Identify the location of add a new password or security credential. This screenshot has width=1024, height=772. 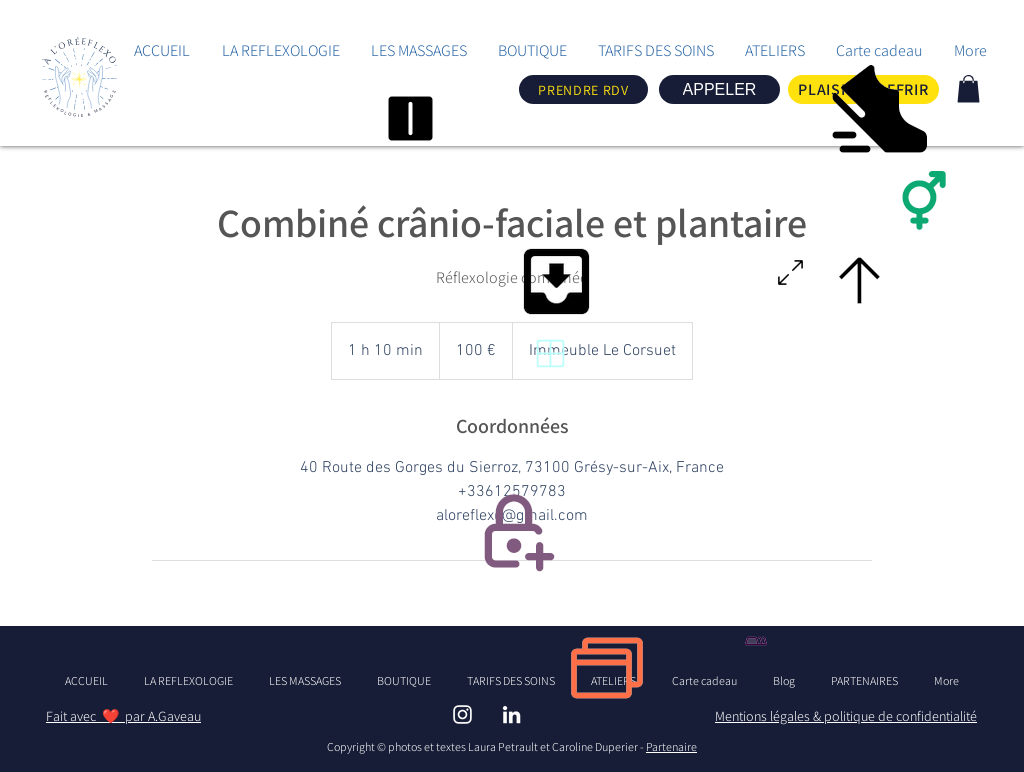
(514, 531).